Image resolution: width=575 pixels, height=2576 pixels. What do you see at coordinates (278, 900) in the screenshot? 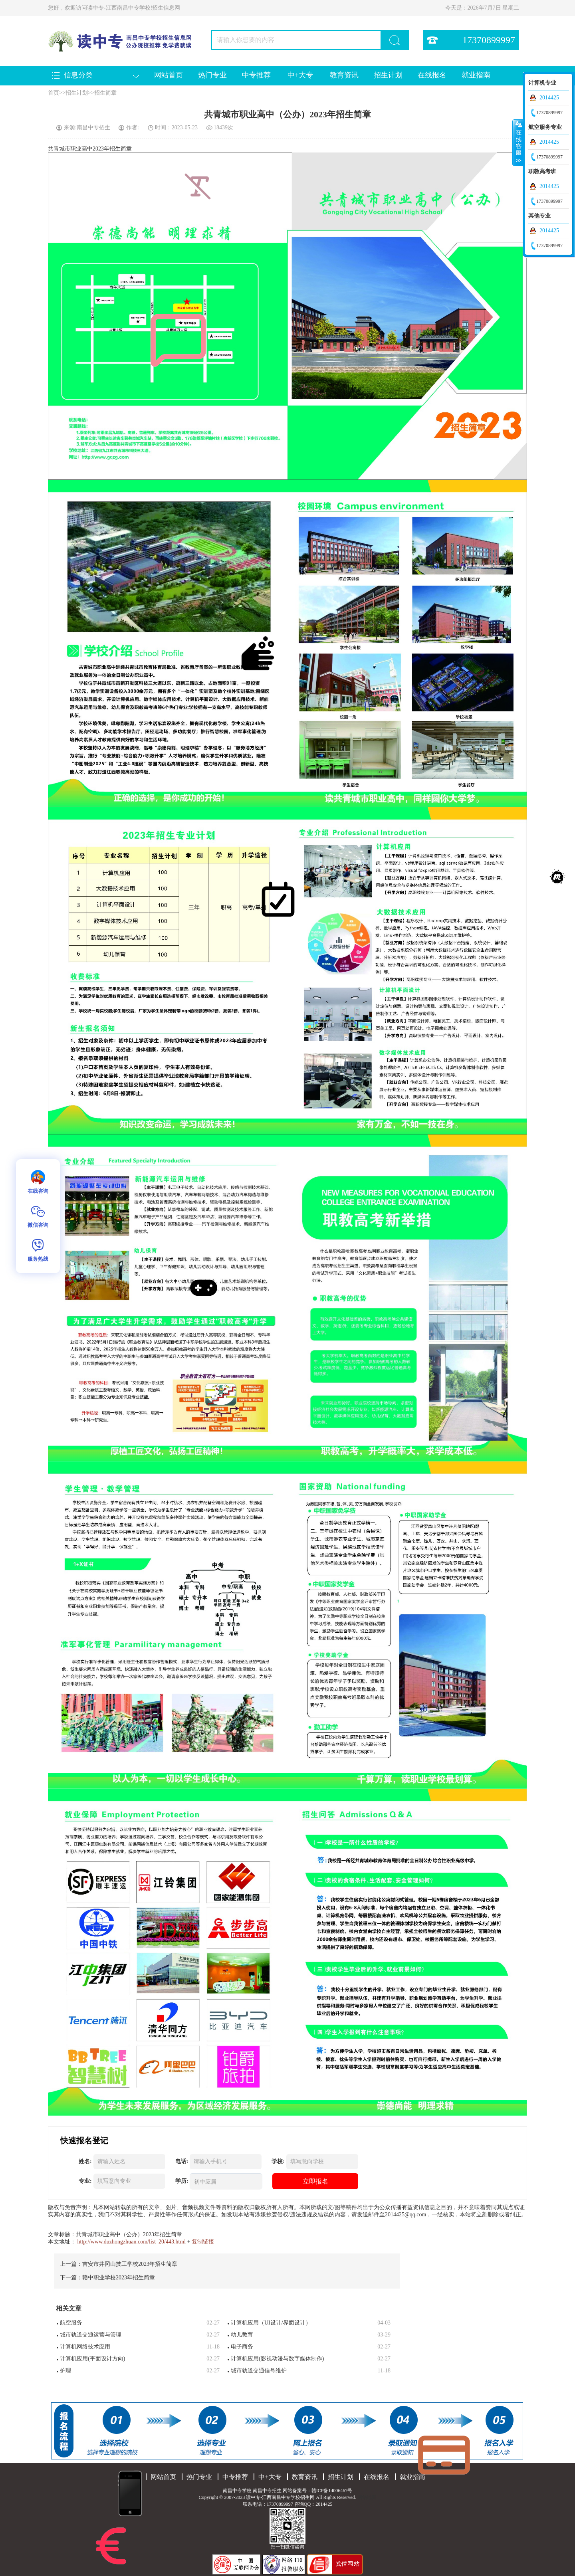
I see `confirm or complete a scheduled event` at bounding box center [278, 900].